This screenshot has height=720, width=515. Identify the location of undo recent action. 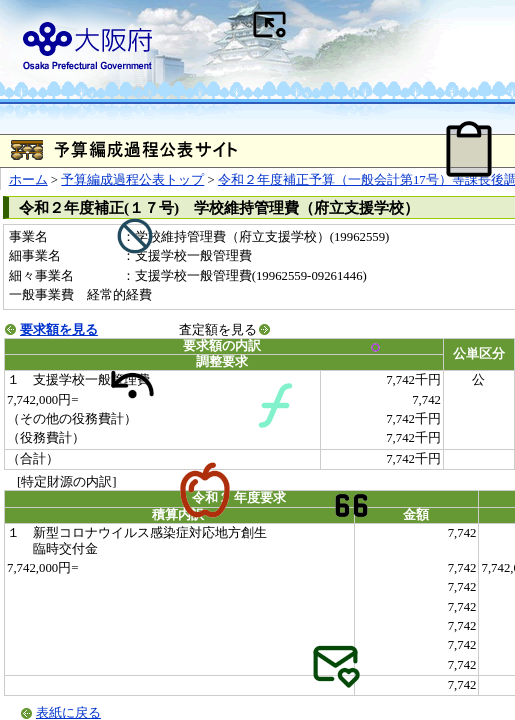
(132, 383).